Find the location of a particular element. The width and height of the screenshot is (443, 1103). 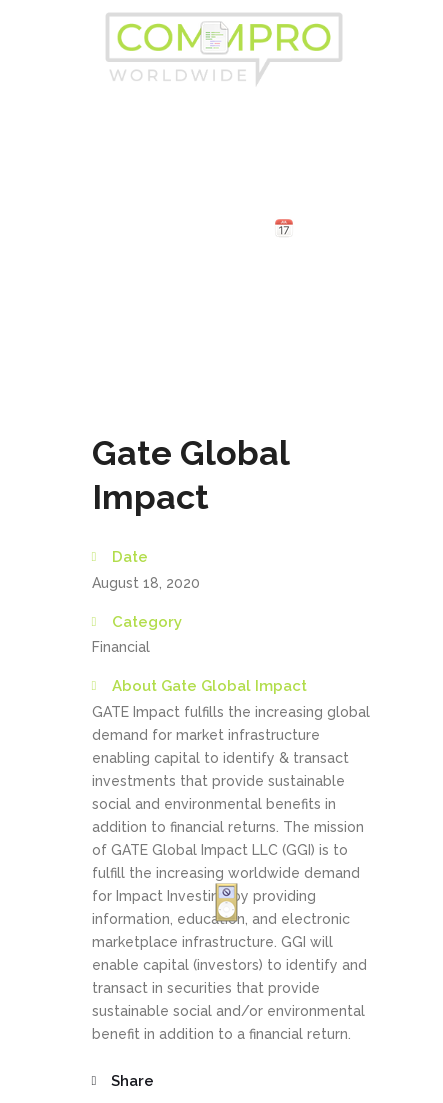

iPod mini device in gold color is located at coordinates (226, 902).